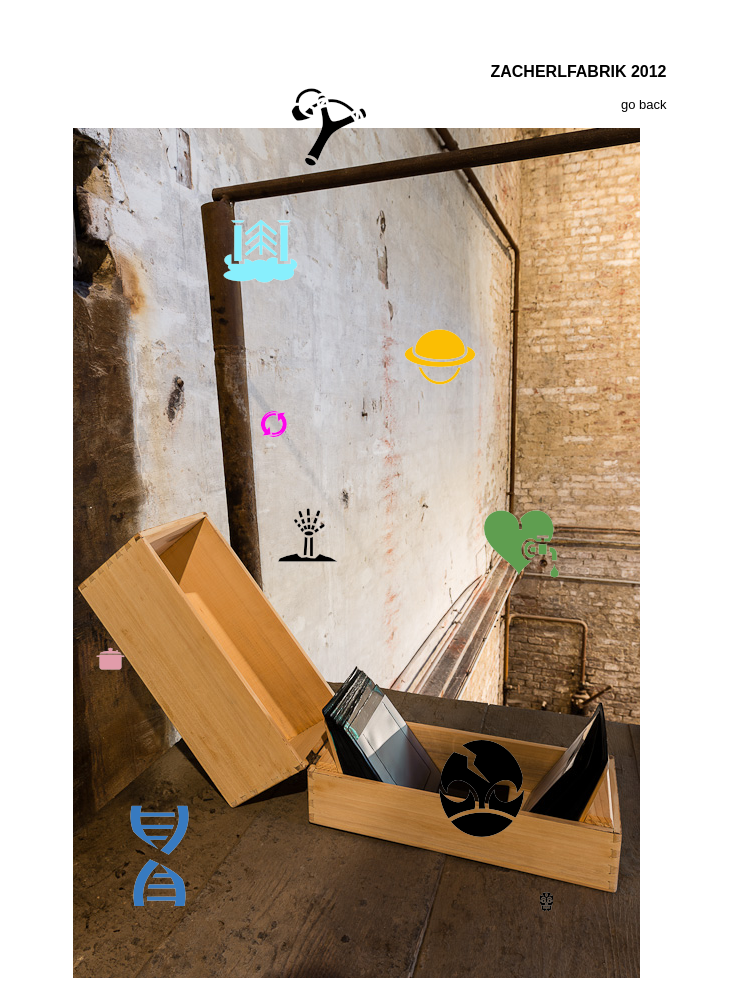  What do you see at coordinates (482, 788) in the screenshot?
I see `select a broken or damaged mask item` at bounding box center [482, 788].